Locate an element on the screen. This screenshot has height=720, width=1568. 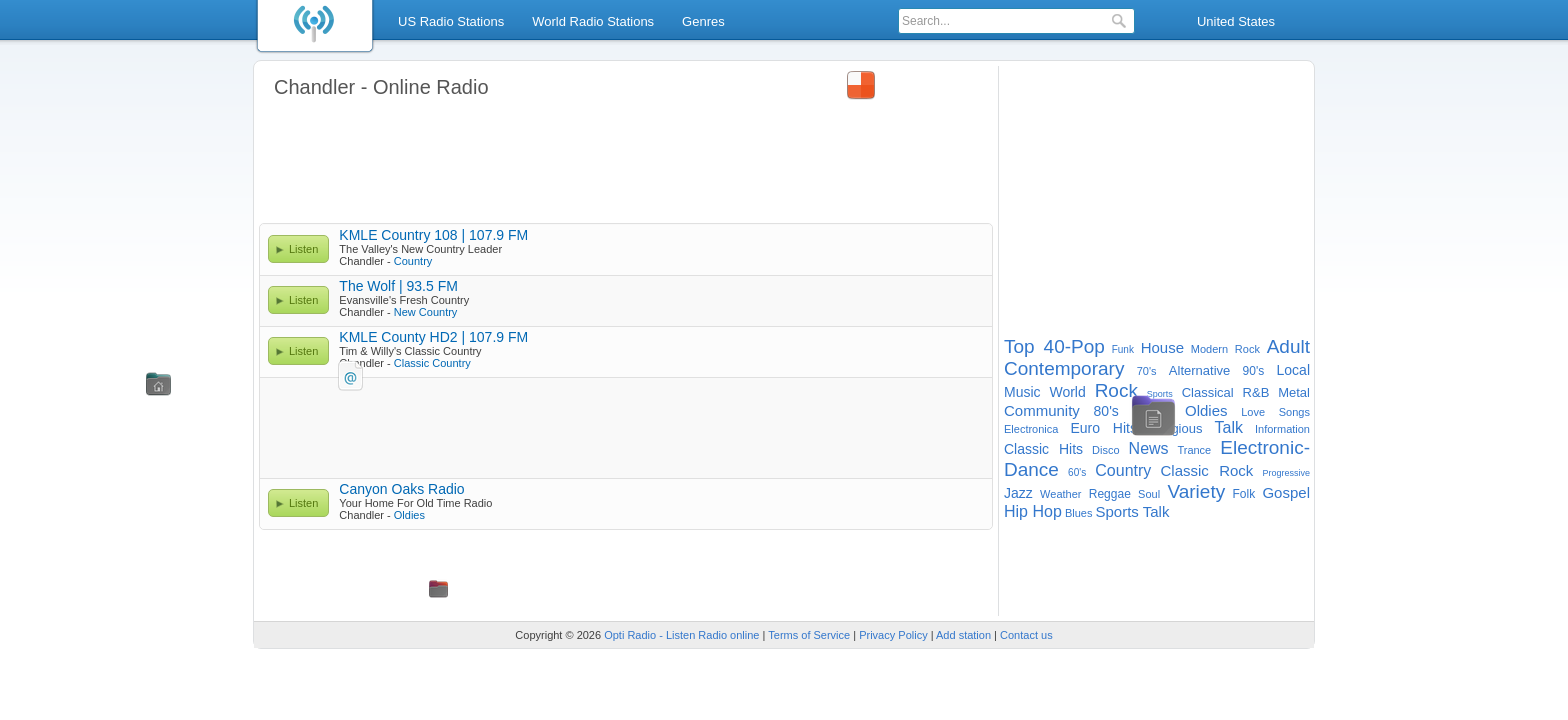
indicates a folder is ready to accept a dragged item is located at coordinates (438, 588).